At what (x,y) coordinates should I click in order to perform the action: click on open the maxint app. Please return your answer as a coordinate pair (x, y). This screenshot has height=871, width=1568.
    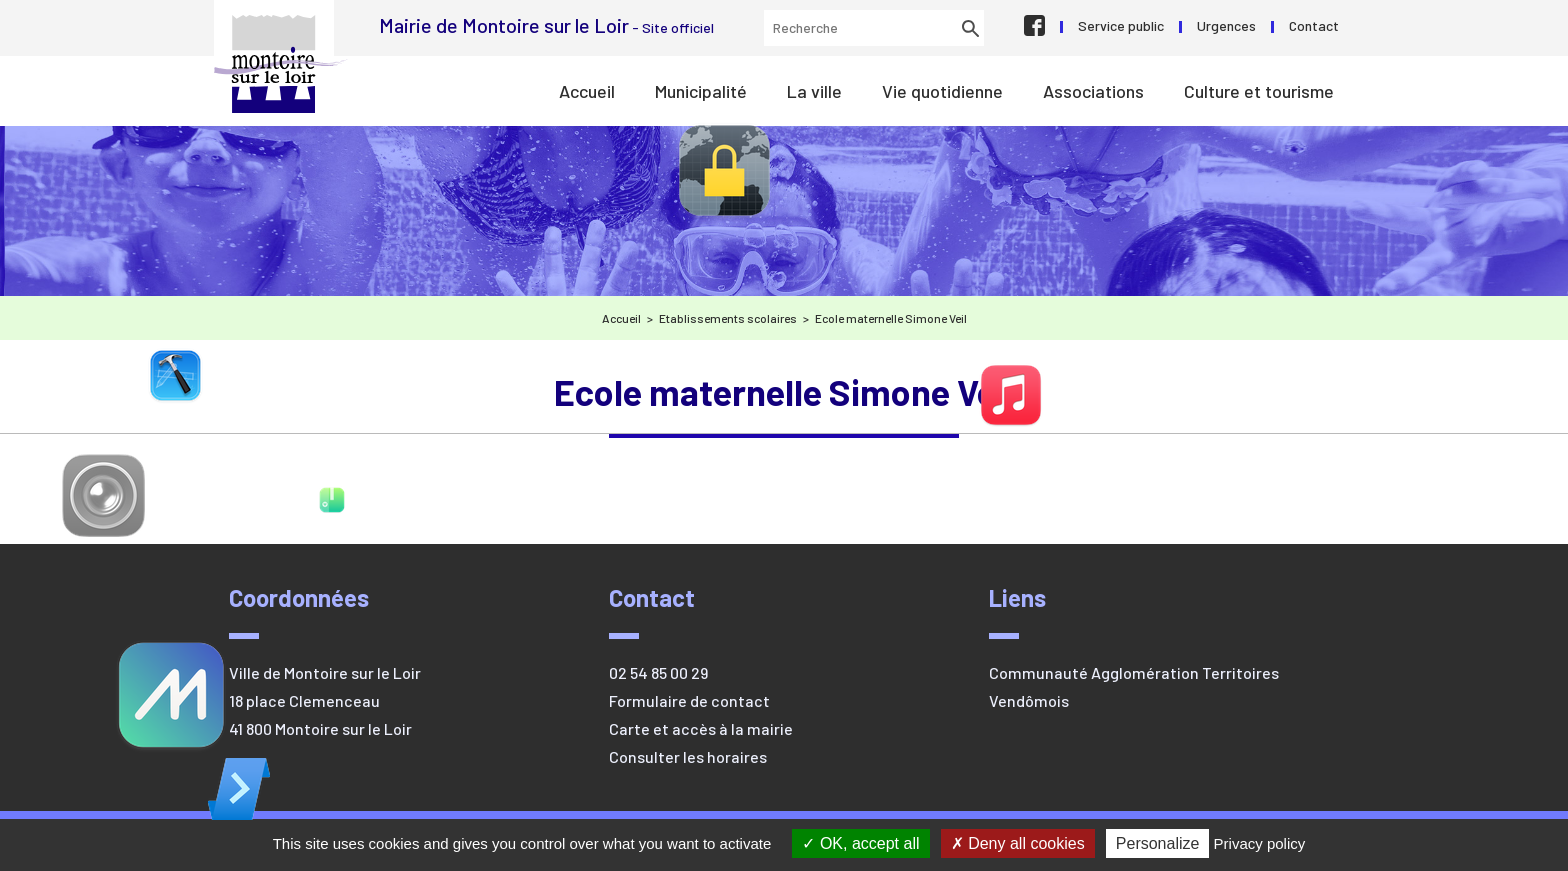
    Looking at the image, I should click on (170, 694).